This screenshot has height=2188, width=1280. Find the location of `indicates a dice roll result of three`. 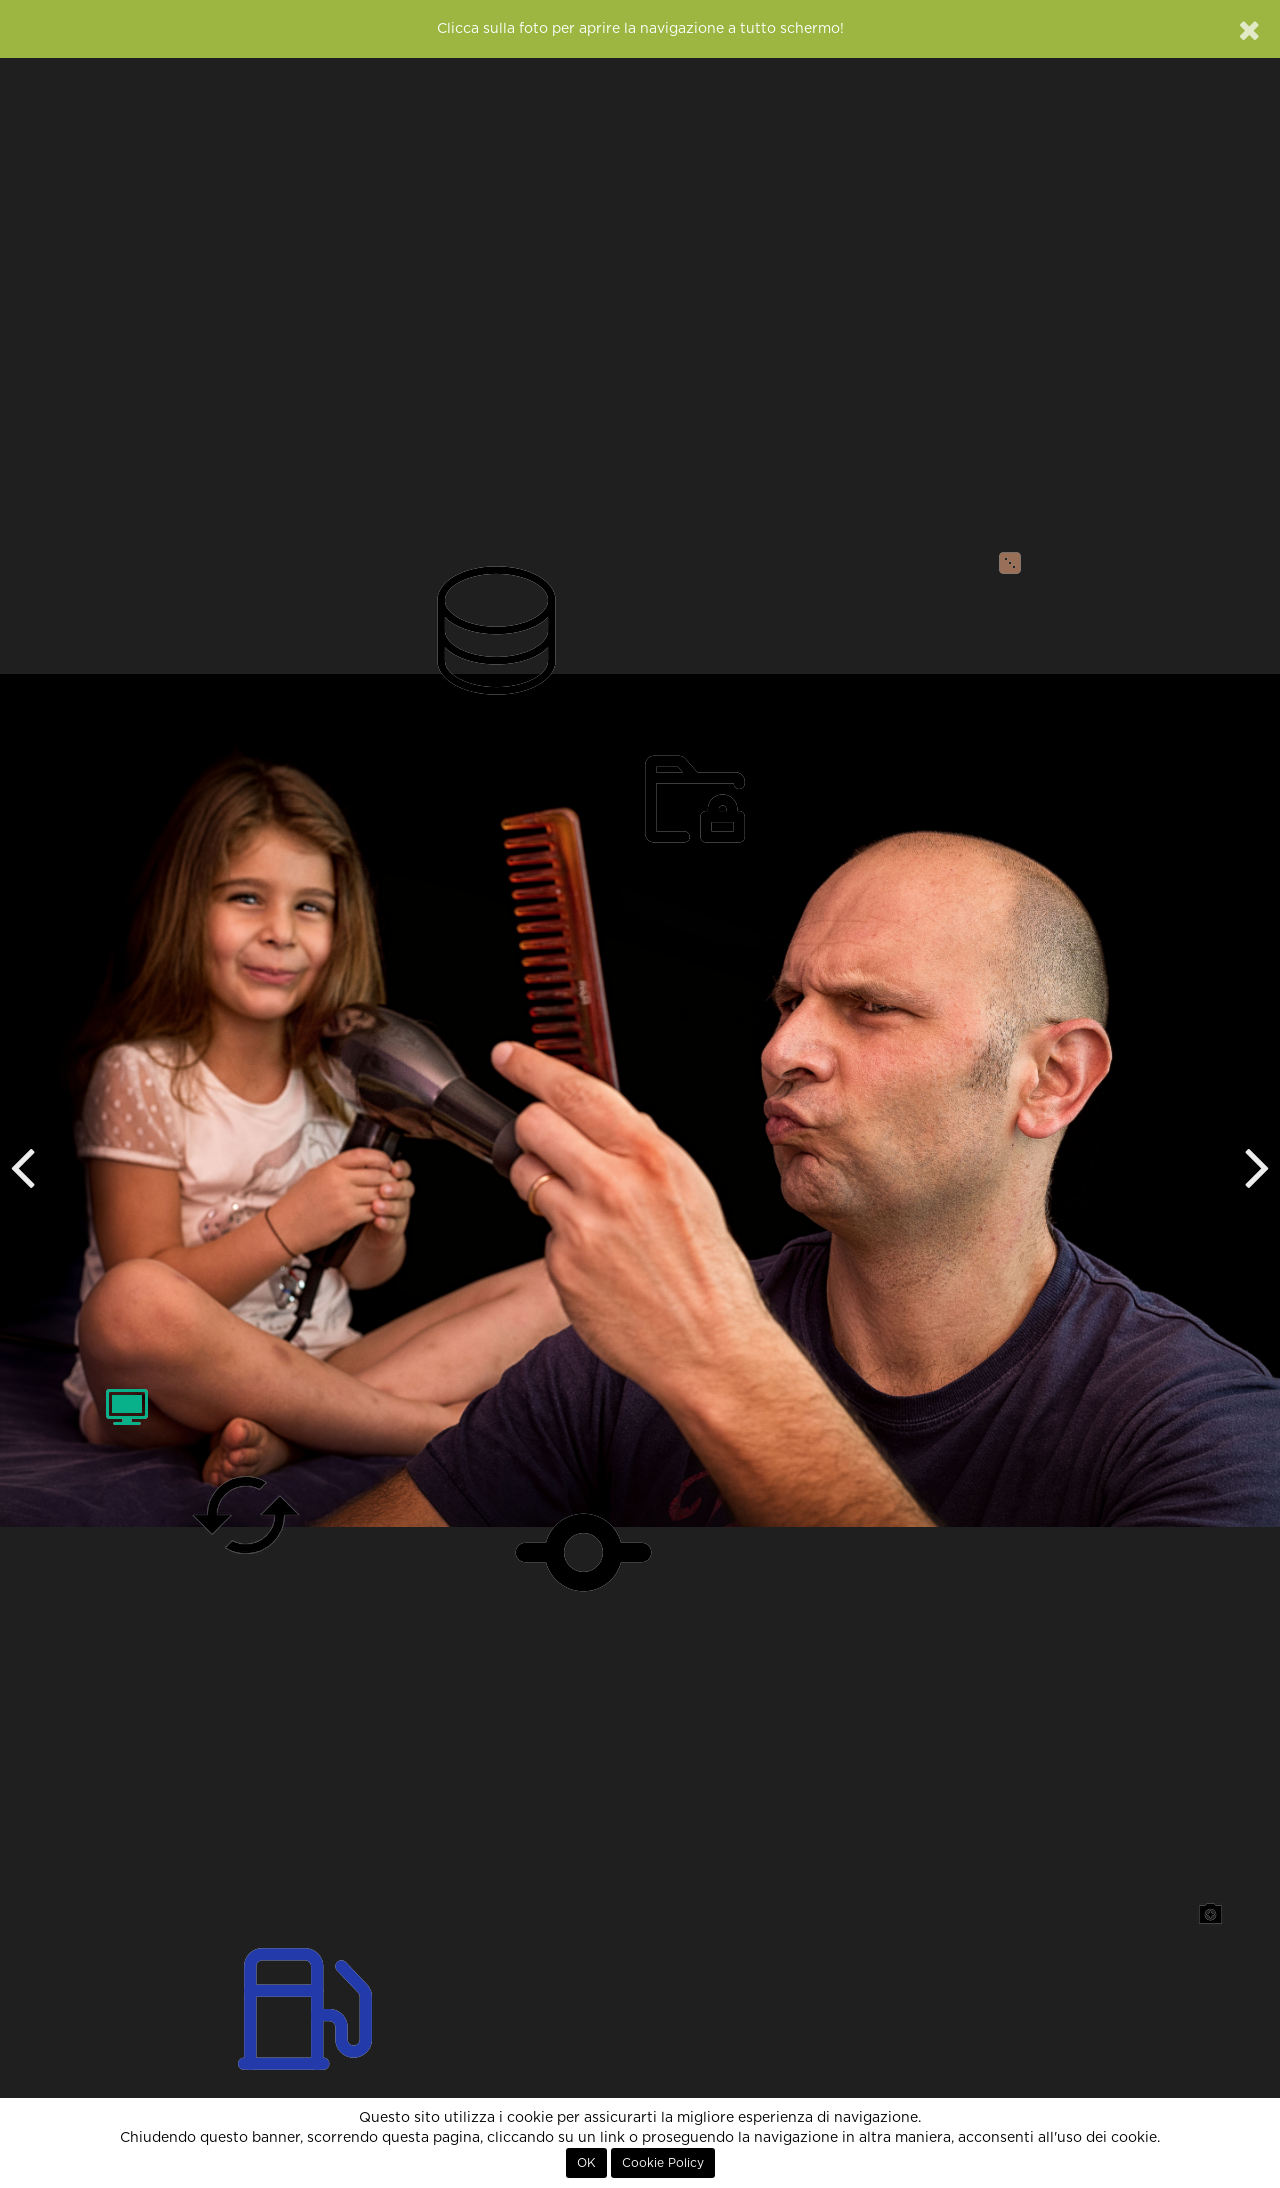

indicates a dice roll result of three is located at coordinates (1010, 563).